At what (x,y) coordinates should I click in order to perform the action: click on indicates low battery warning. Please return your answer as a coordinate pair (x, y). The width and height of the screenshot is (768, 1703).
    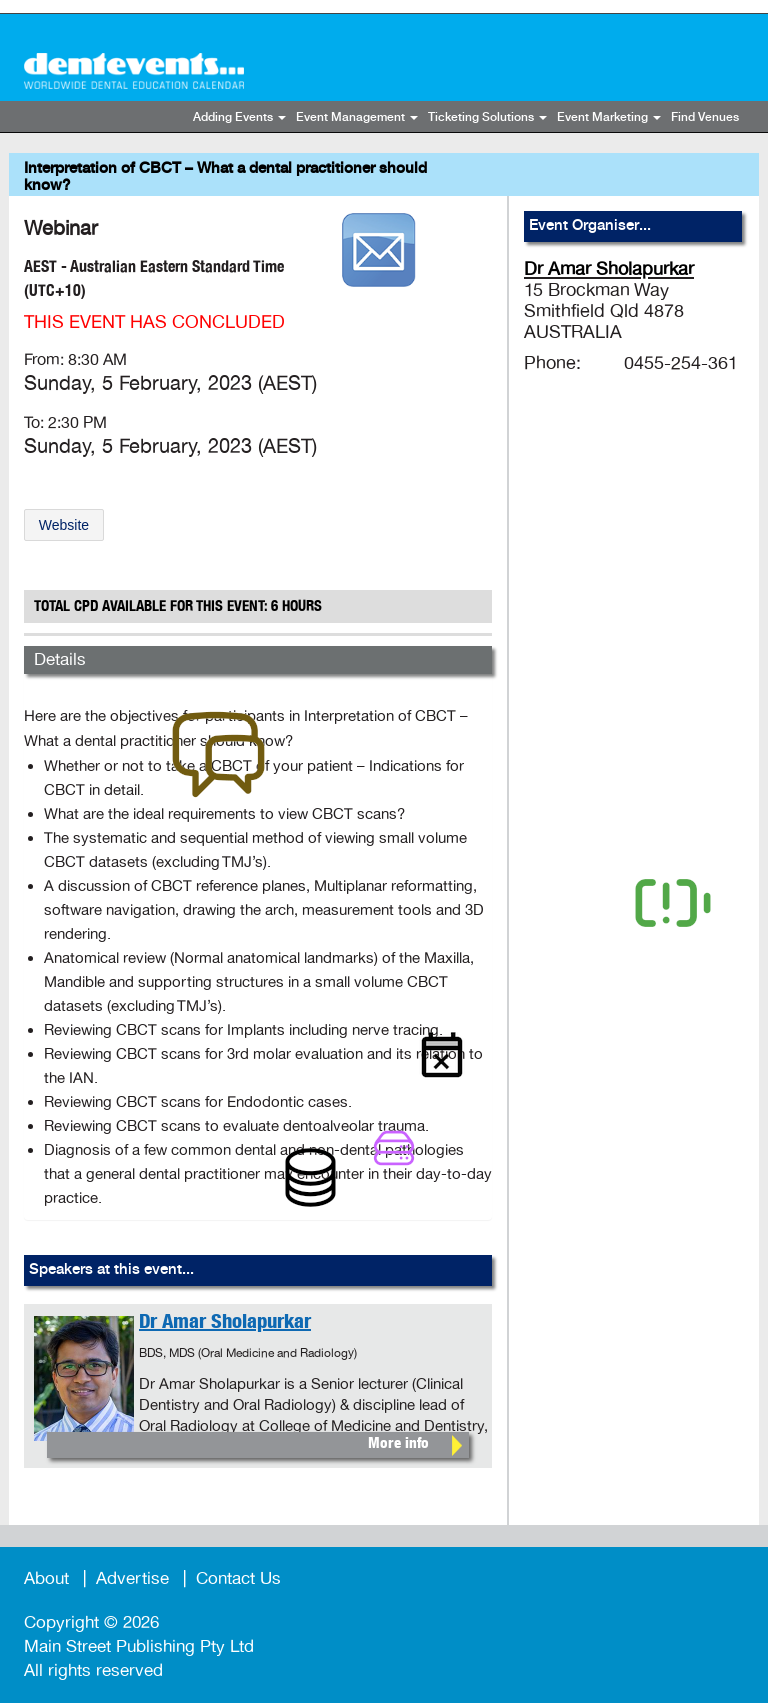
    Looking at the image, I should click on (673, 903).